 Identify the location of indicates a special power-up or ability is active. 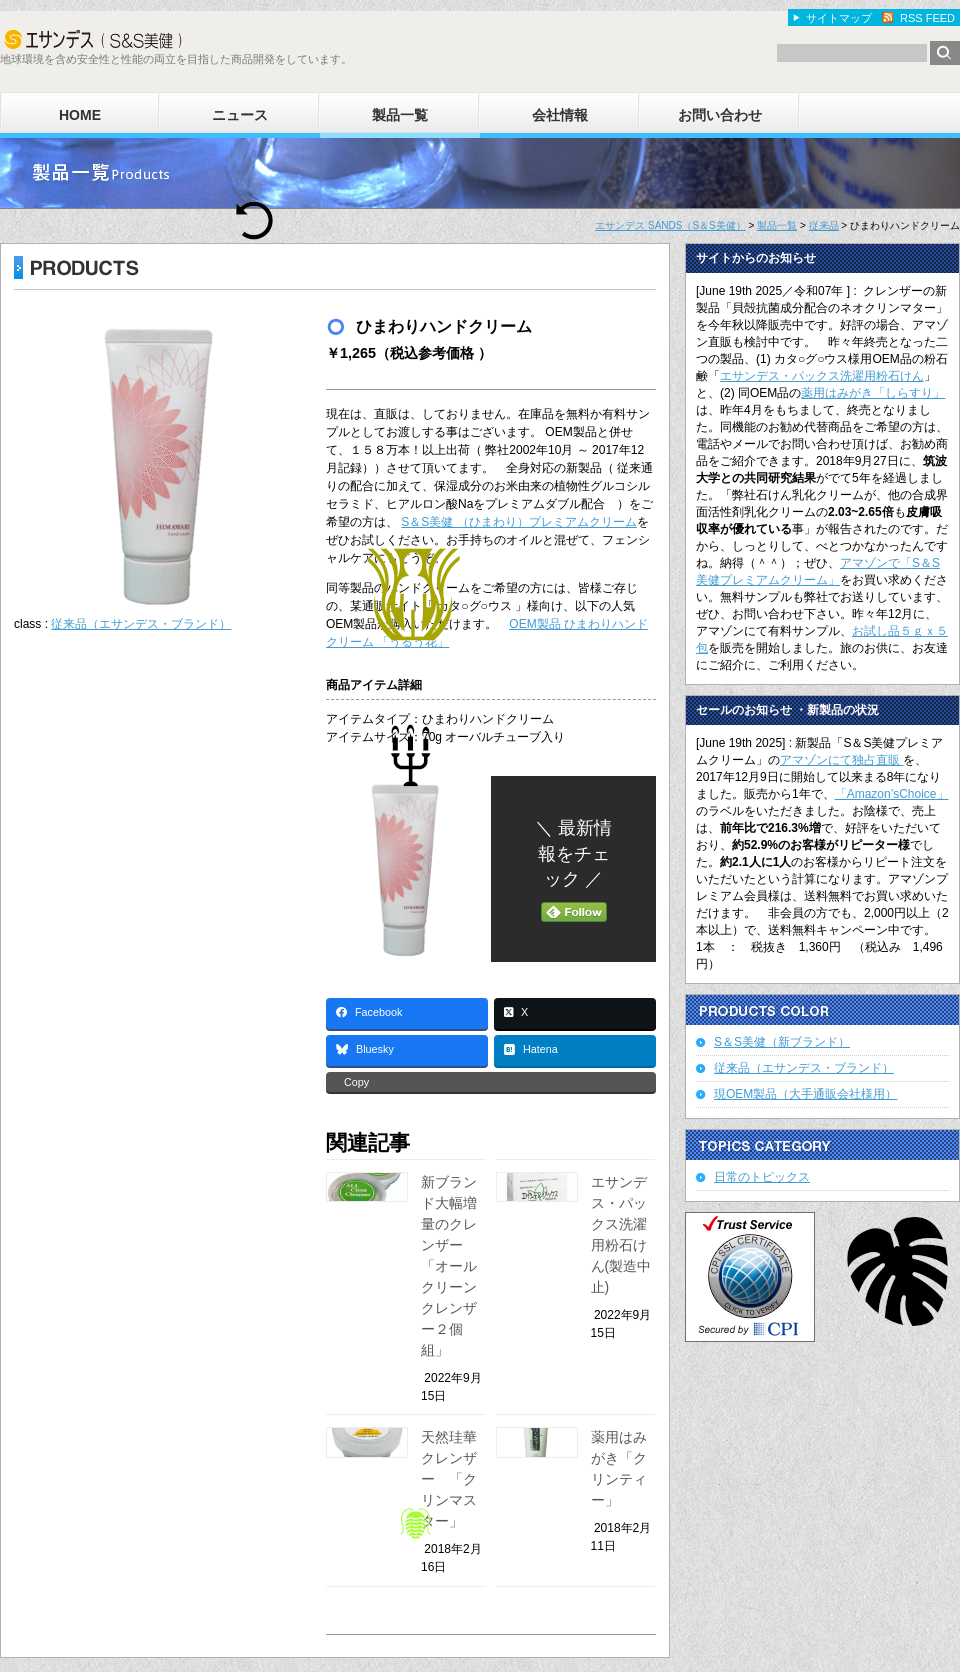
(413, 594).